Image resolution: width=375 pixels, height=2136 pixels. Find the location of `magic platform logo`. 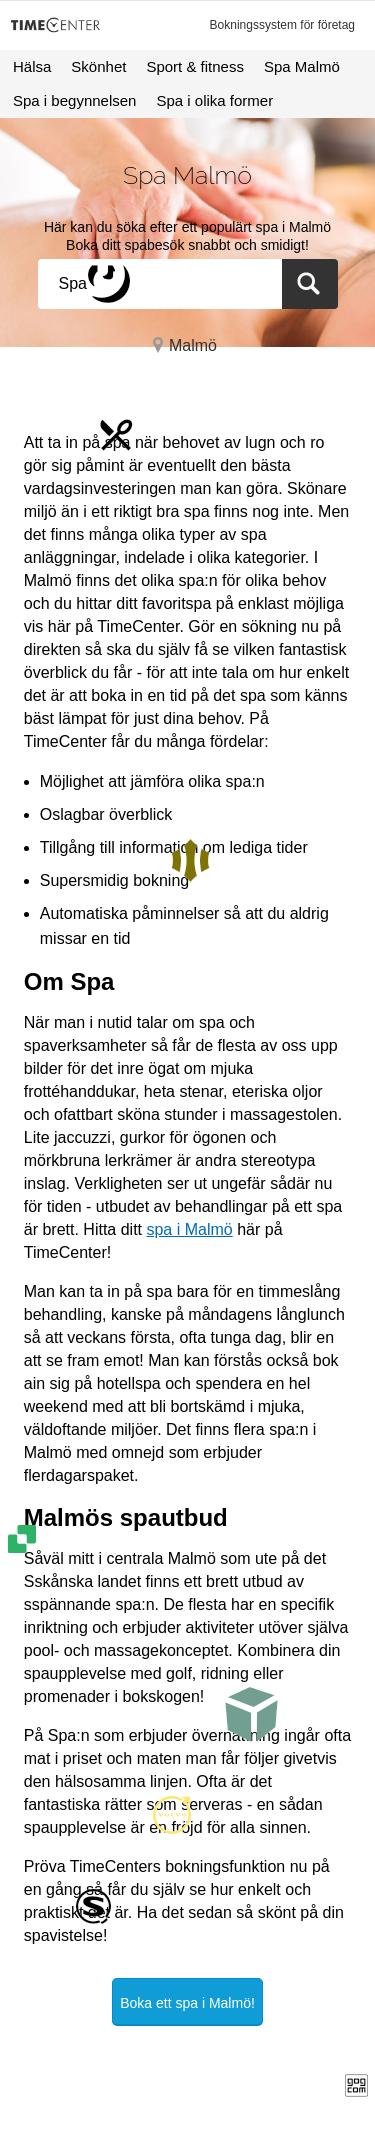

magic platform logo is located at coordinates (190, 860).